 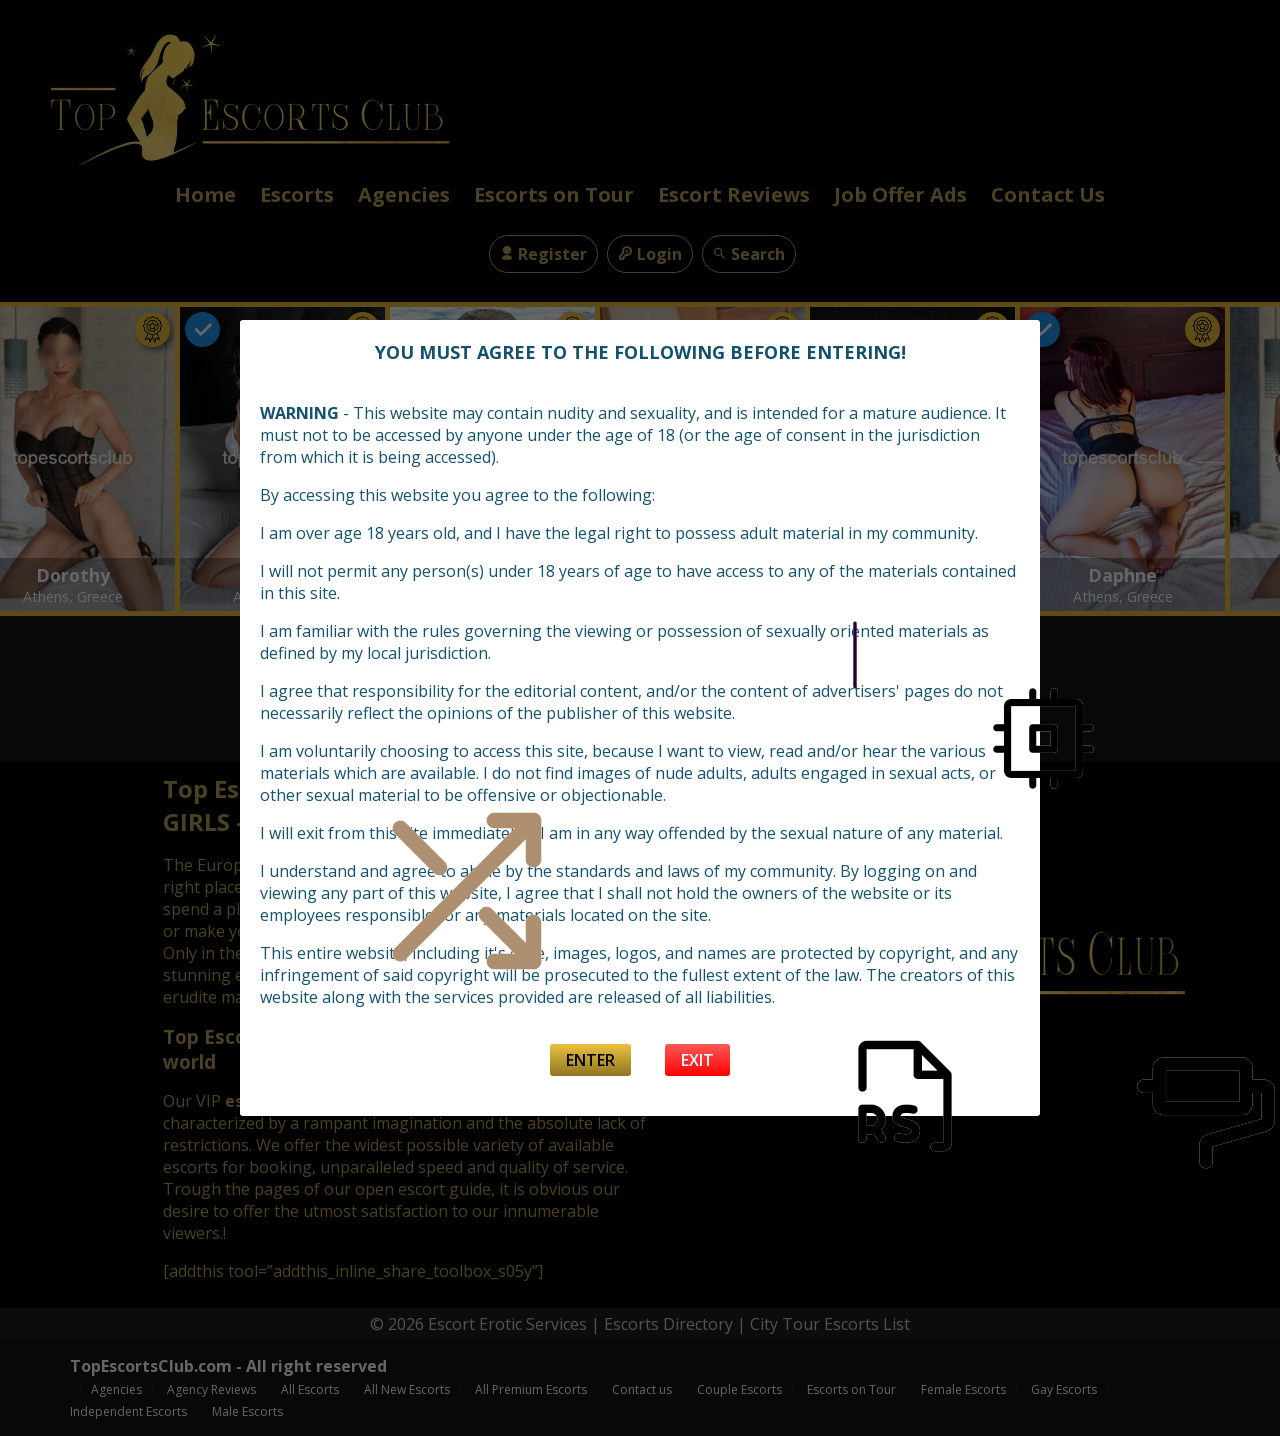 What do you see at coordinates (463, 891) in the screenshot?
I see `shuffle playlist or queue order` at bounding box center [463, 891].